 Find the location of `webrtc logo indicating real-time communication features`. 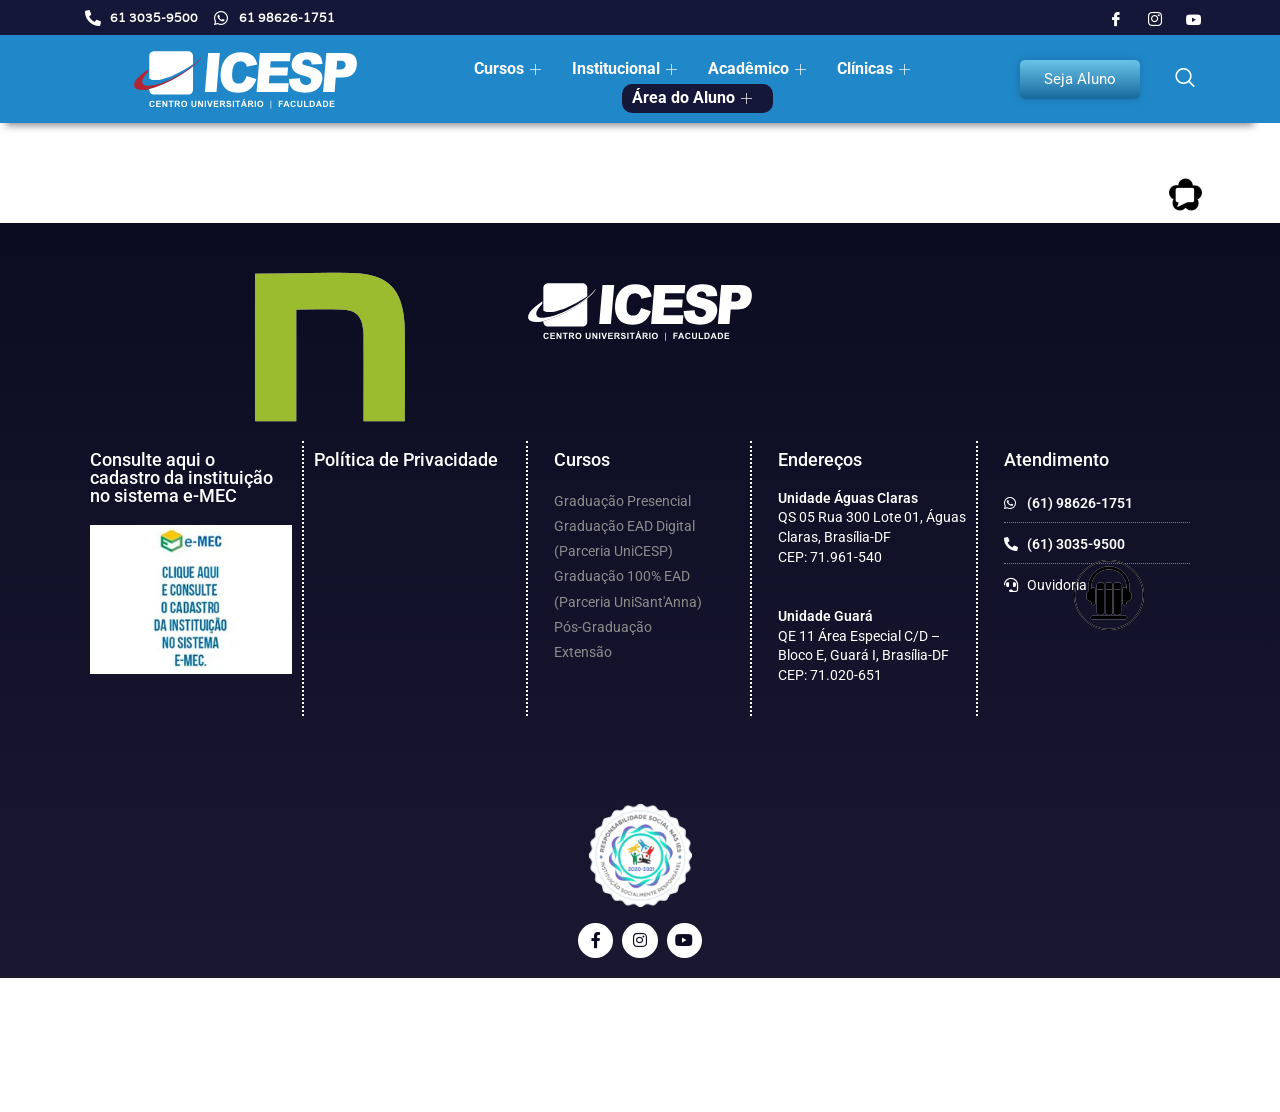

webrtc logo indicating real-time communication features is located at coordinates (1185, 194).